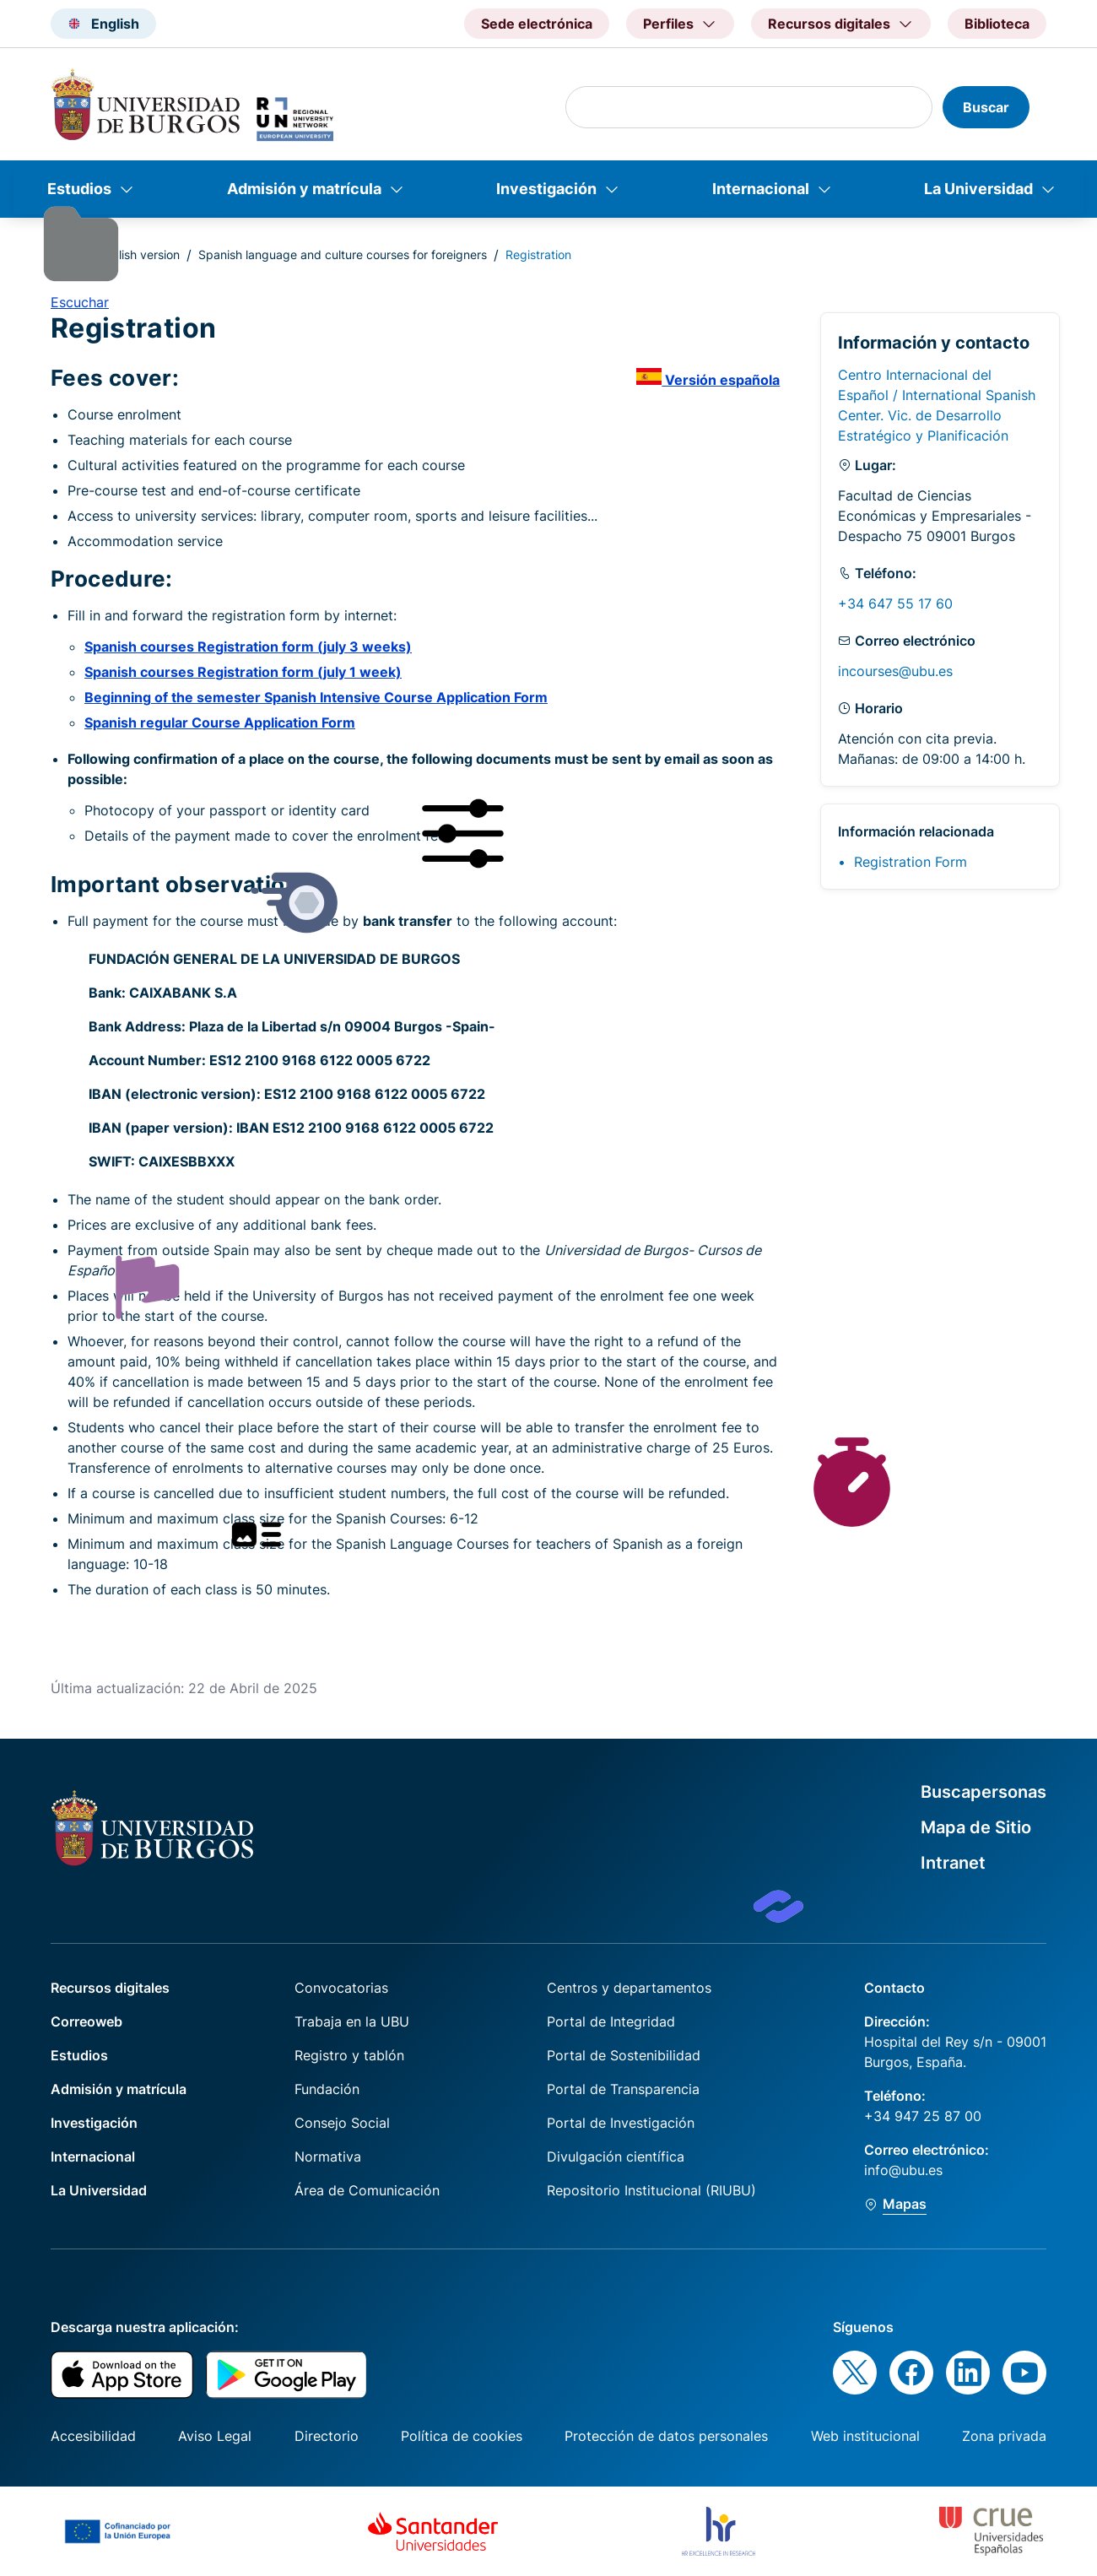 The image size is (1097, 2576). Describe the element at coordinates (257, 1534) in the screenshot. I see `view media with text description` at that location.